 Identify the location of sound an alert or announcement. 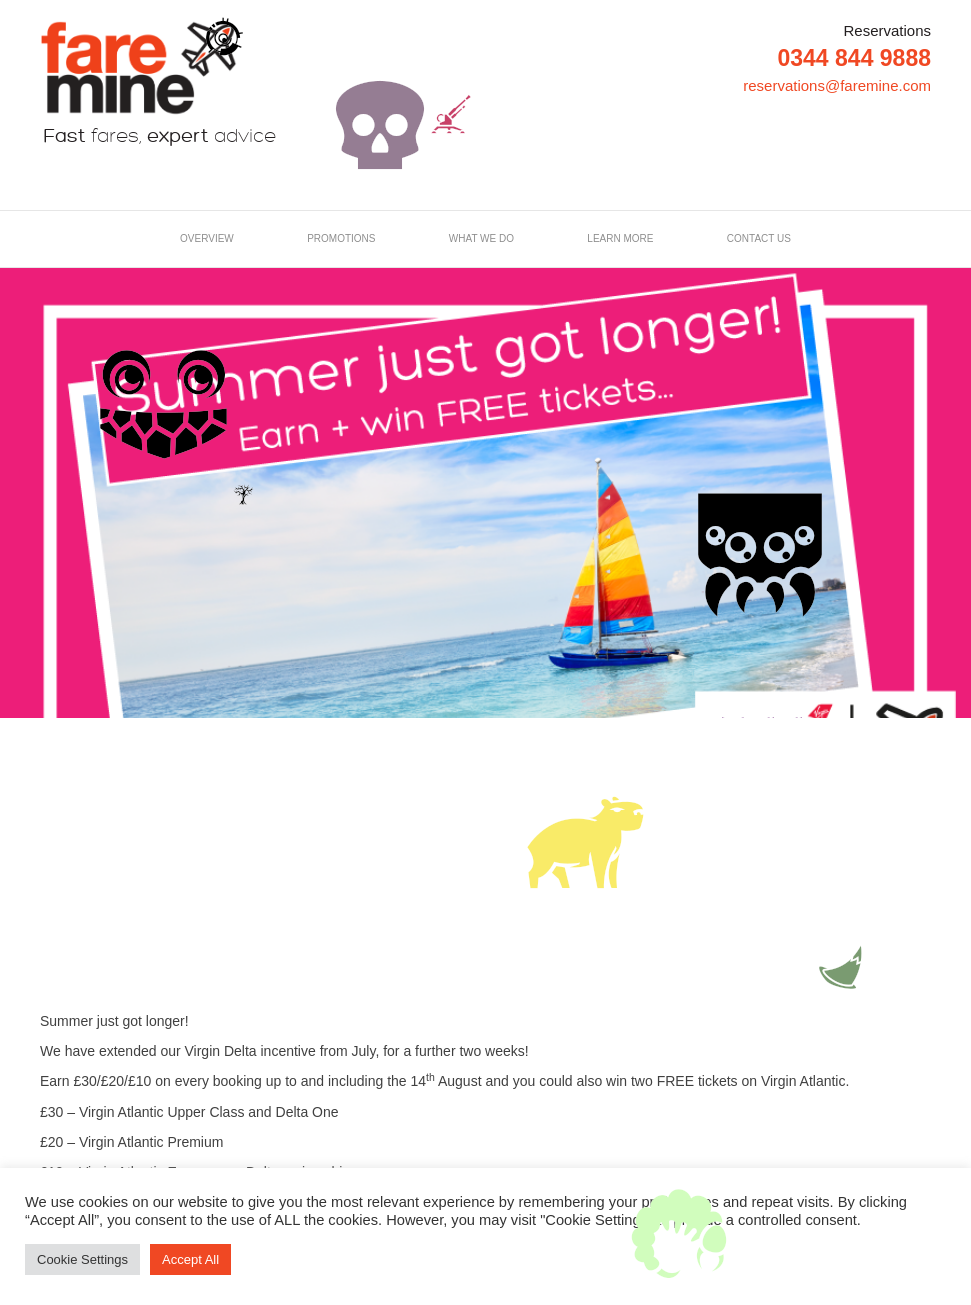
(841, 966).